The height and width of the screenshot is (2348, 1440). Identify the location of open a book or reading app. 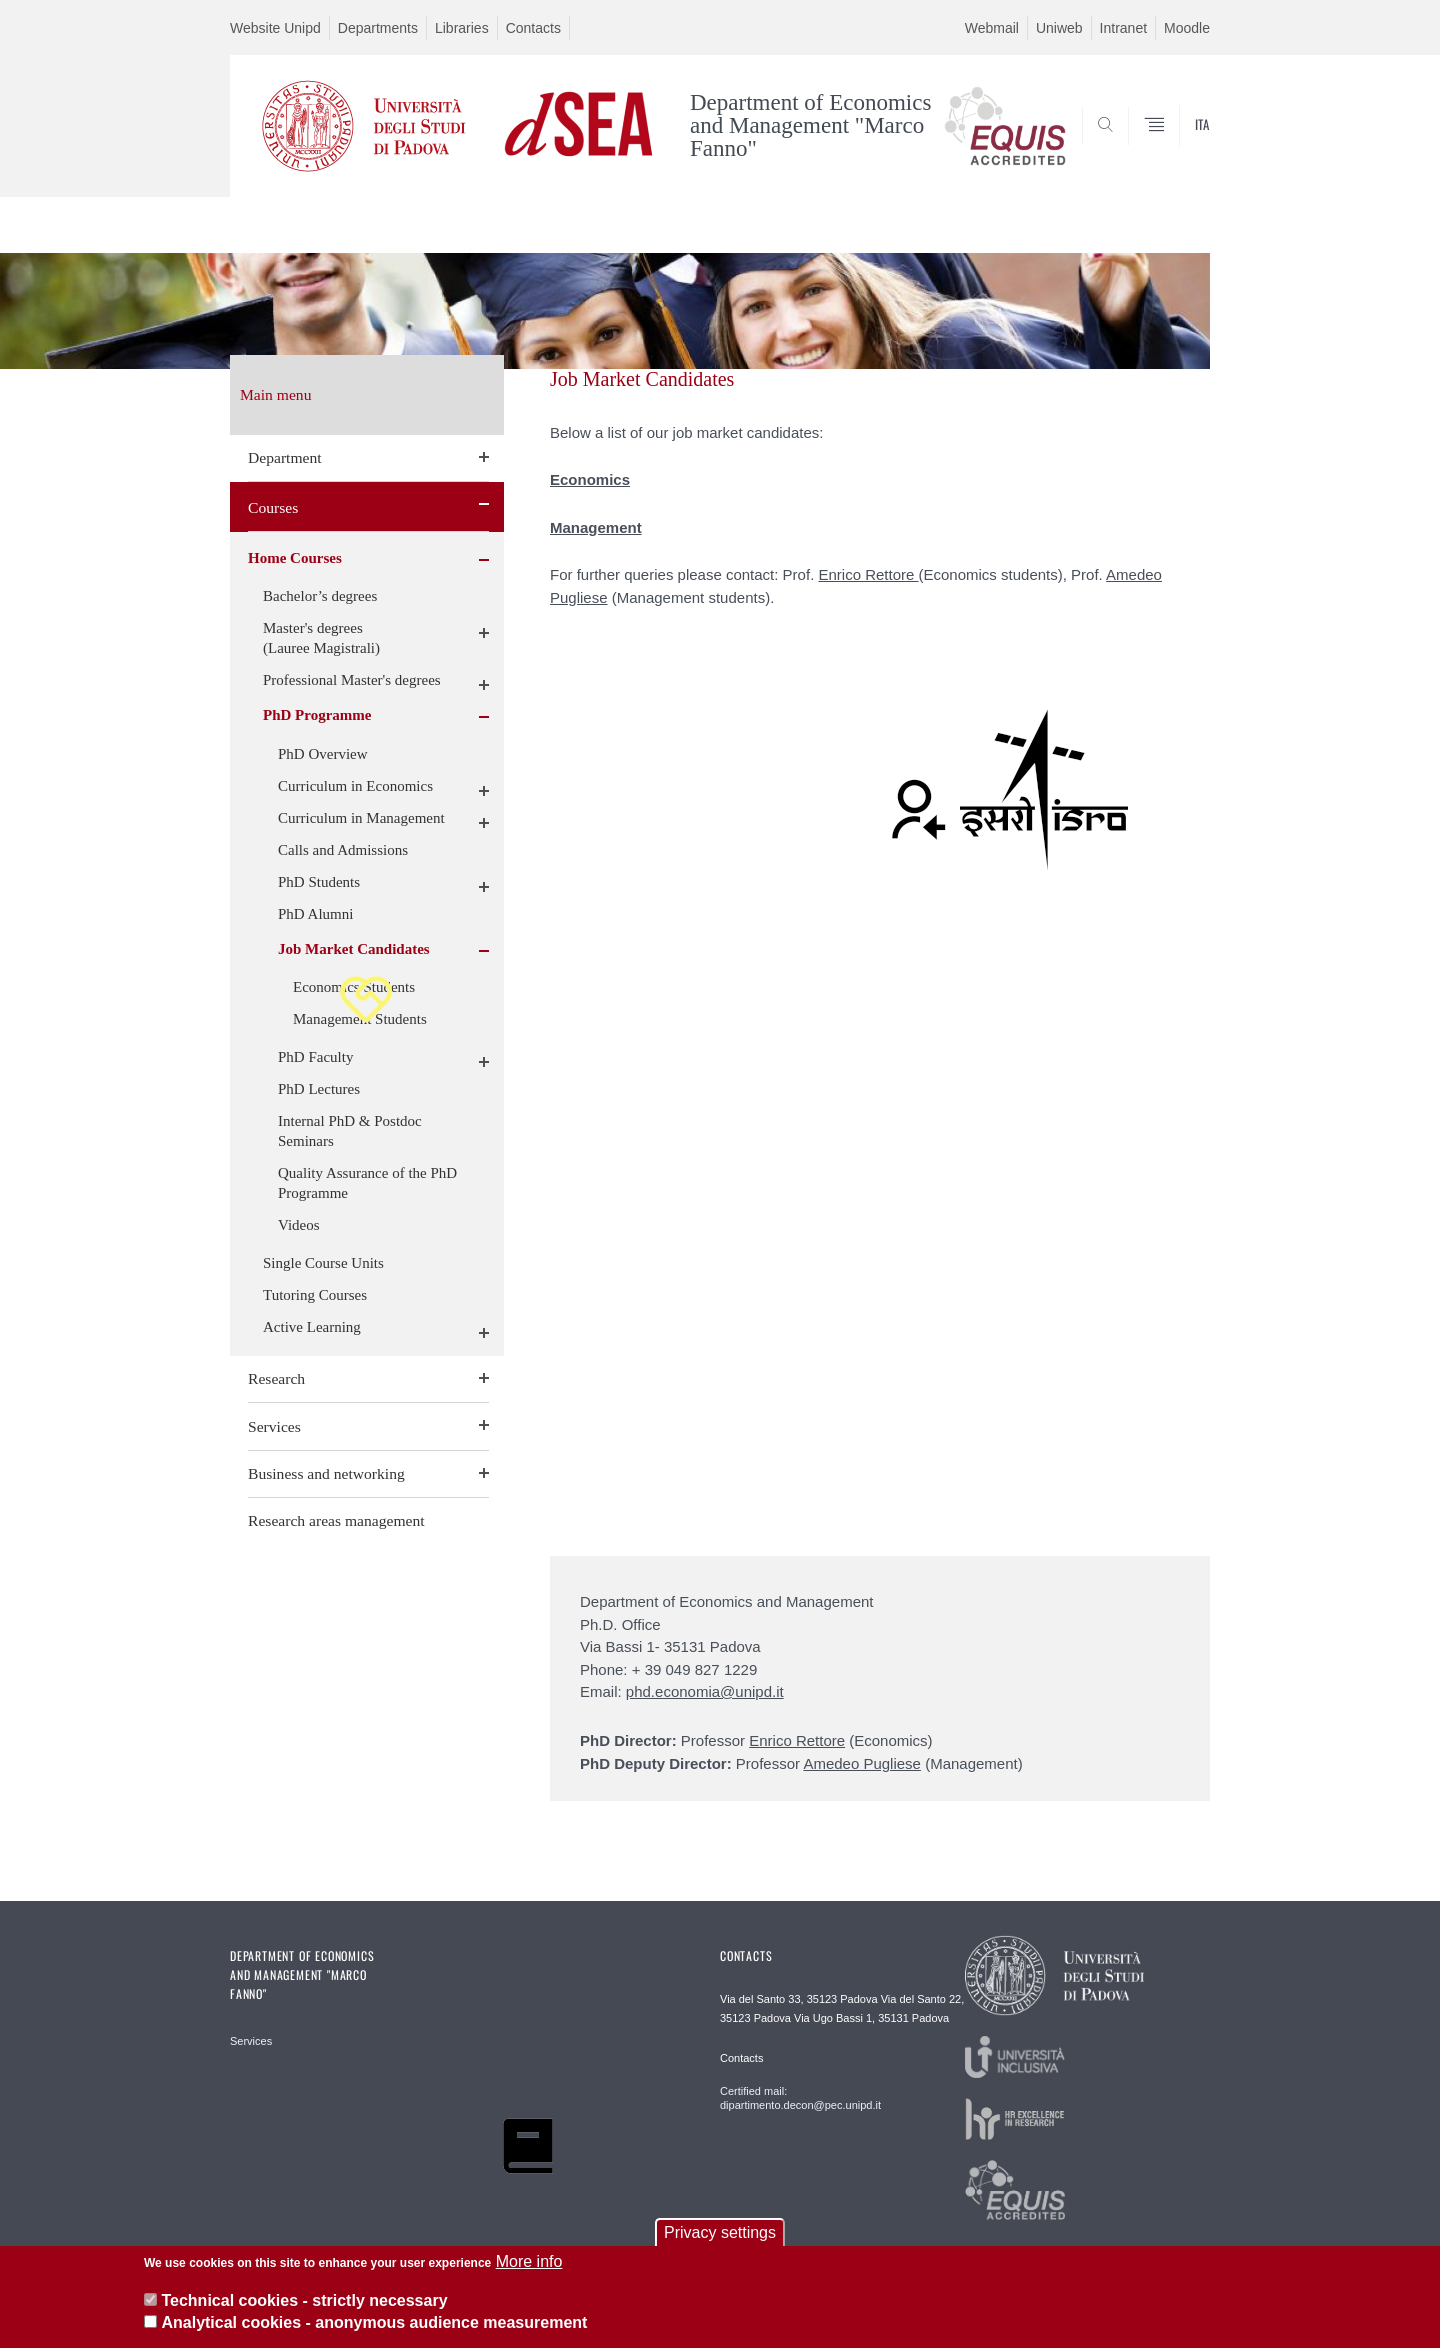
(528, 2146).